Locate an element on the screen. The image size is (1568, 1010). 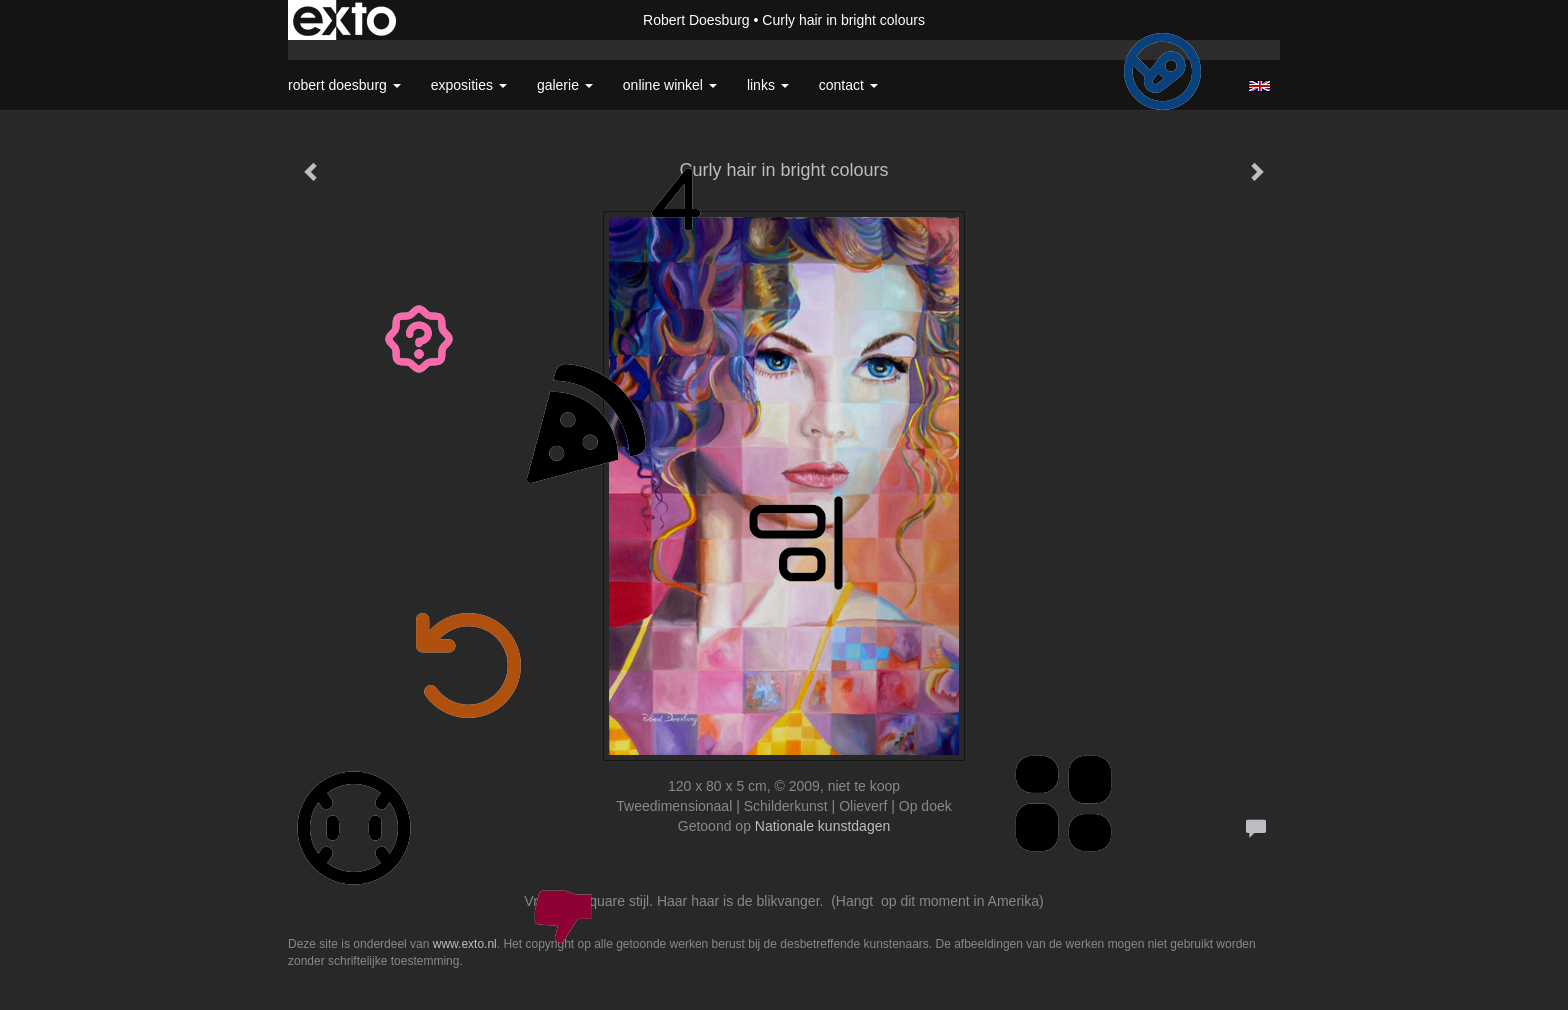
browse food delivery options is located at coordinates (586, 423).